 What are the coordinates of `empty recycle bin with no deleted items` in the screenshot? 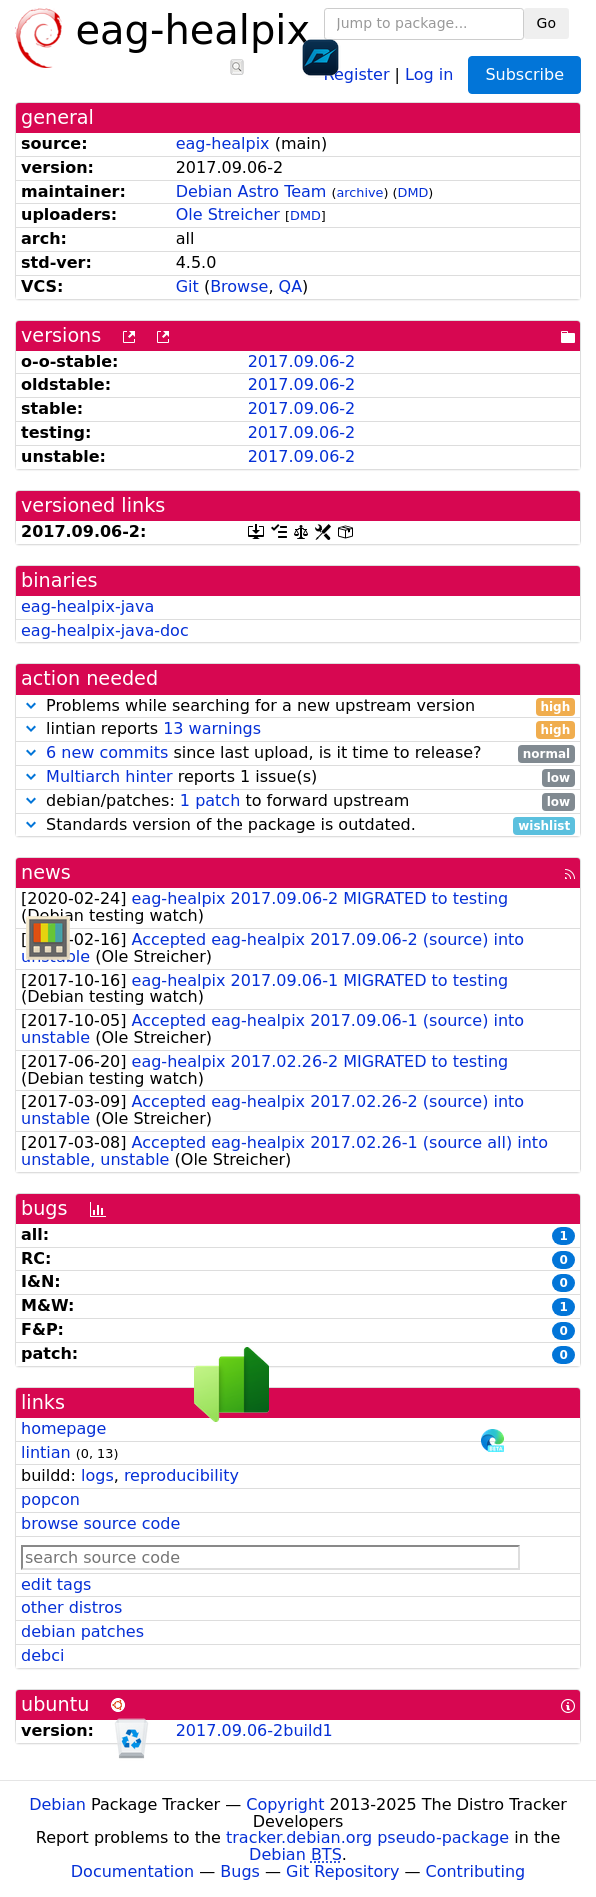 It's located at (131, 1738).